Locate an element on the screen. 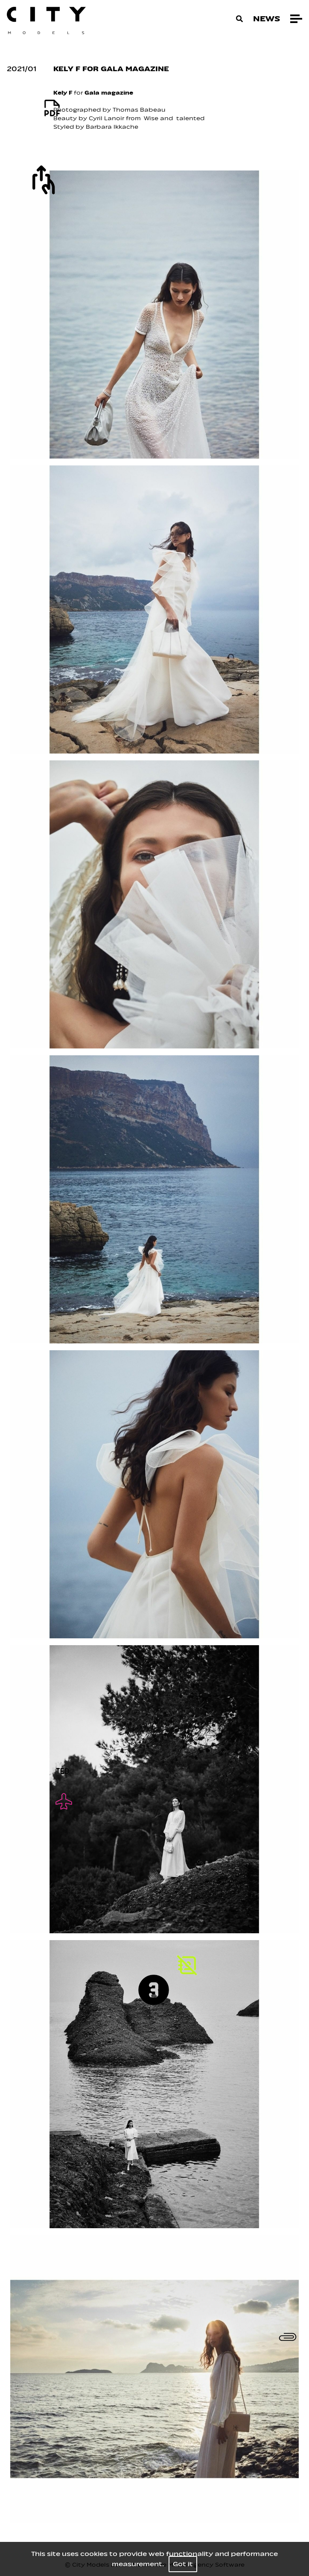 The width and height of the screenshot is (309, 2576). attach a file to your message is located at coordinates (288, 2337).